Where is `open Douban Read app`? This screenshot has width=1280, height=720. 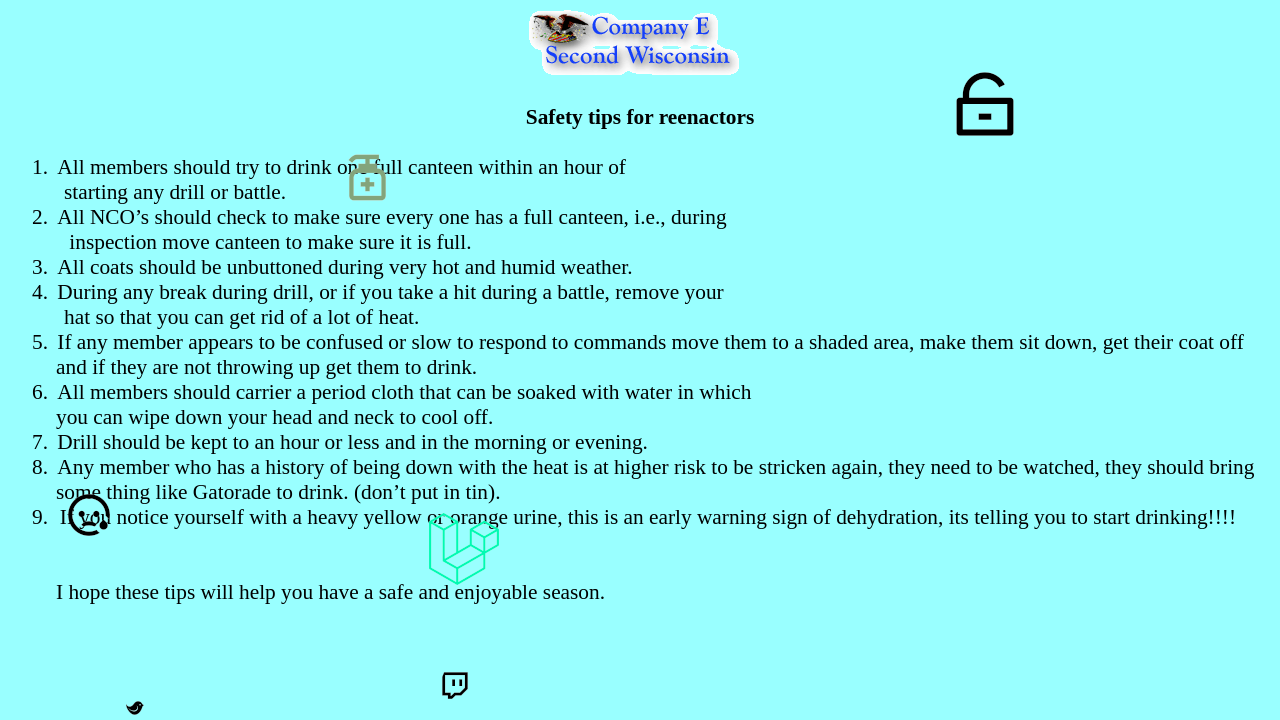
open Douban Read app is located at coordinates (135, 708).